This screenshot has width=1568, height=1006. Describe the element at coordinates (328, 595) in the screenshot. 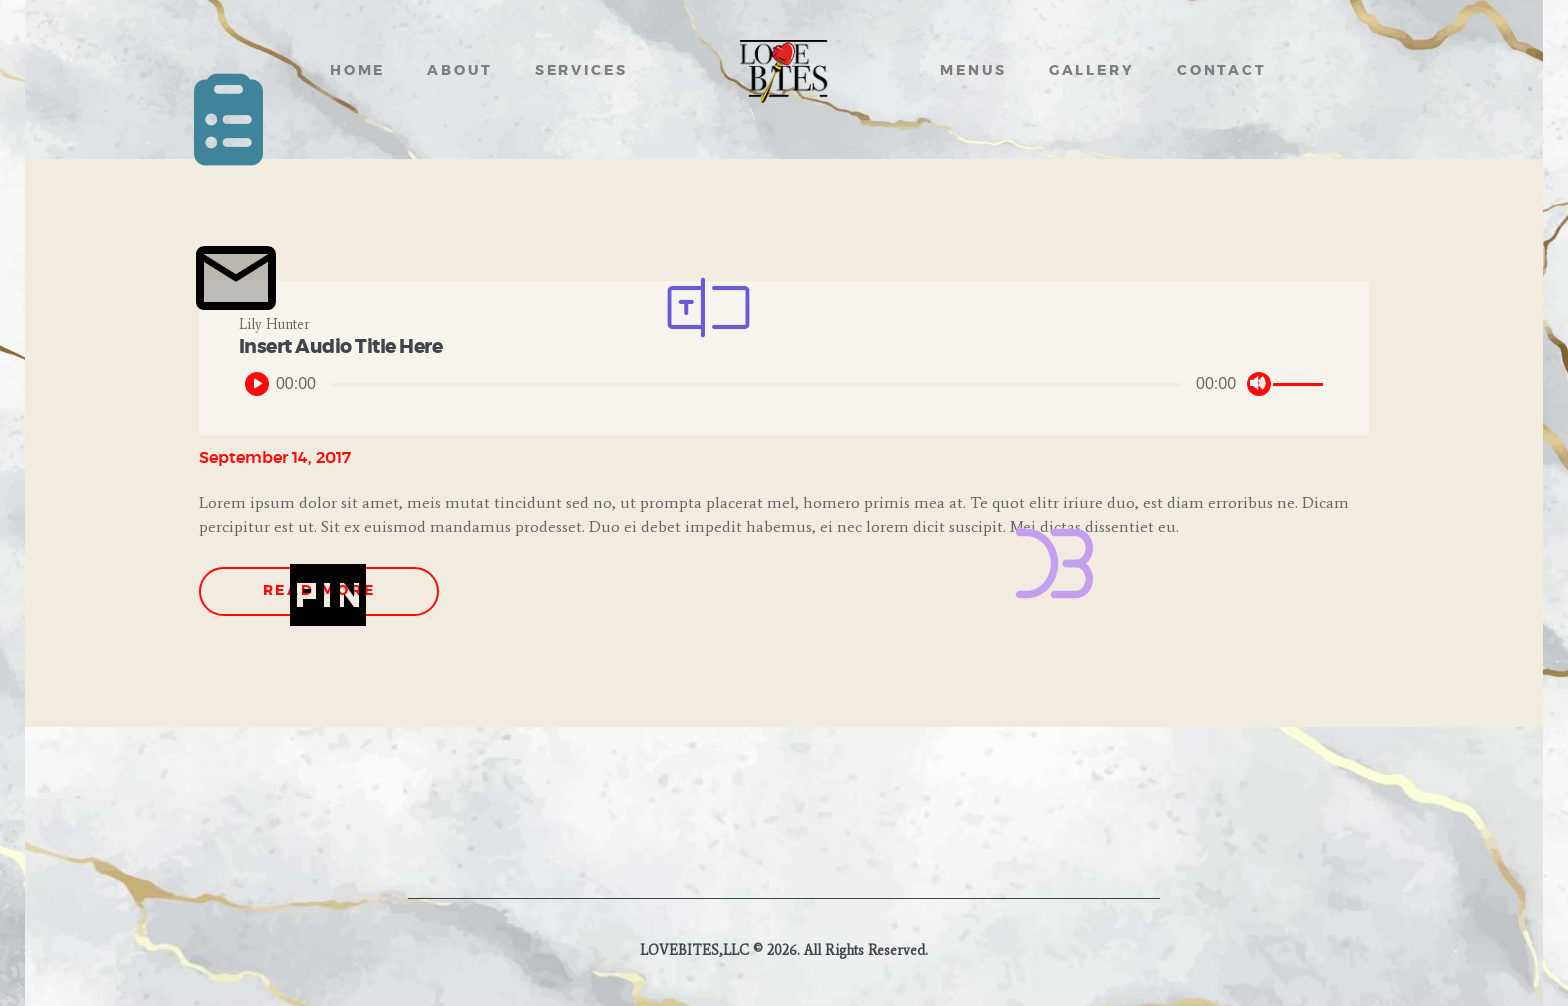

I see `indicates PIN code entry required` at that location.